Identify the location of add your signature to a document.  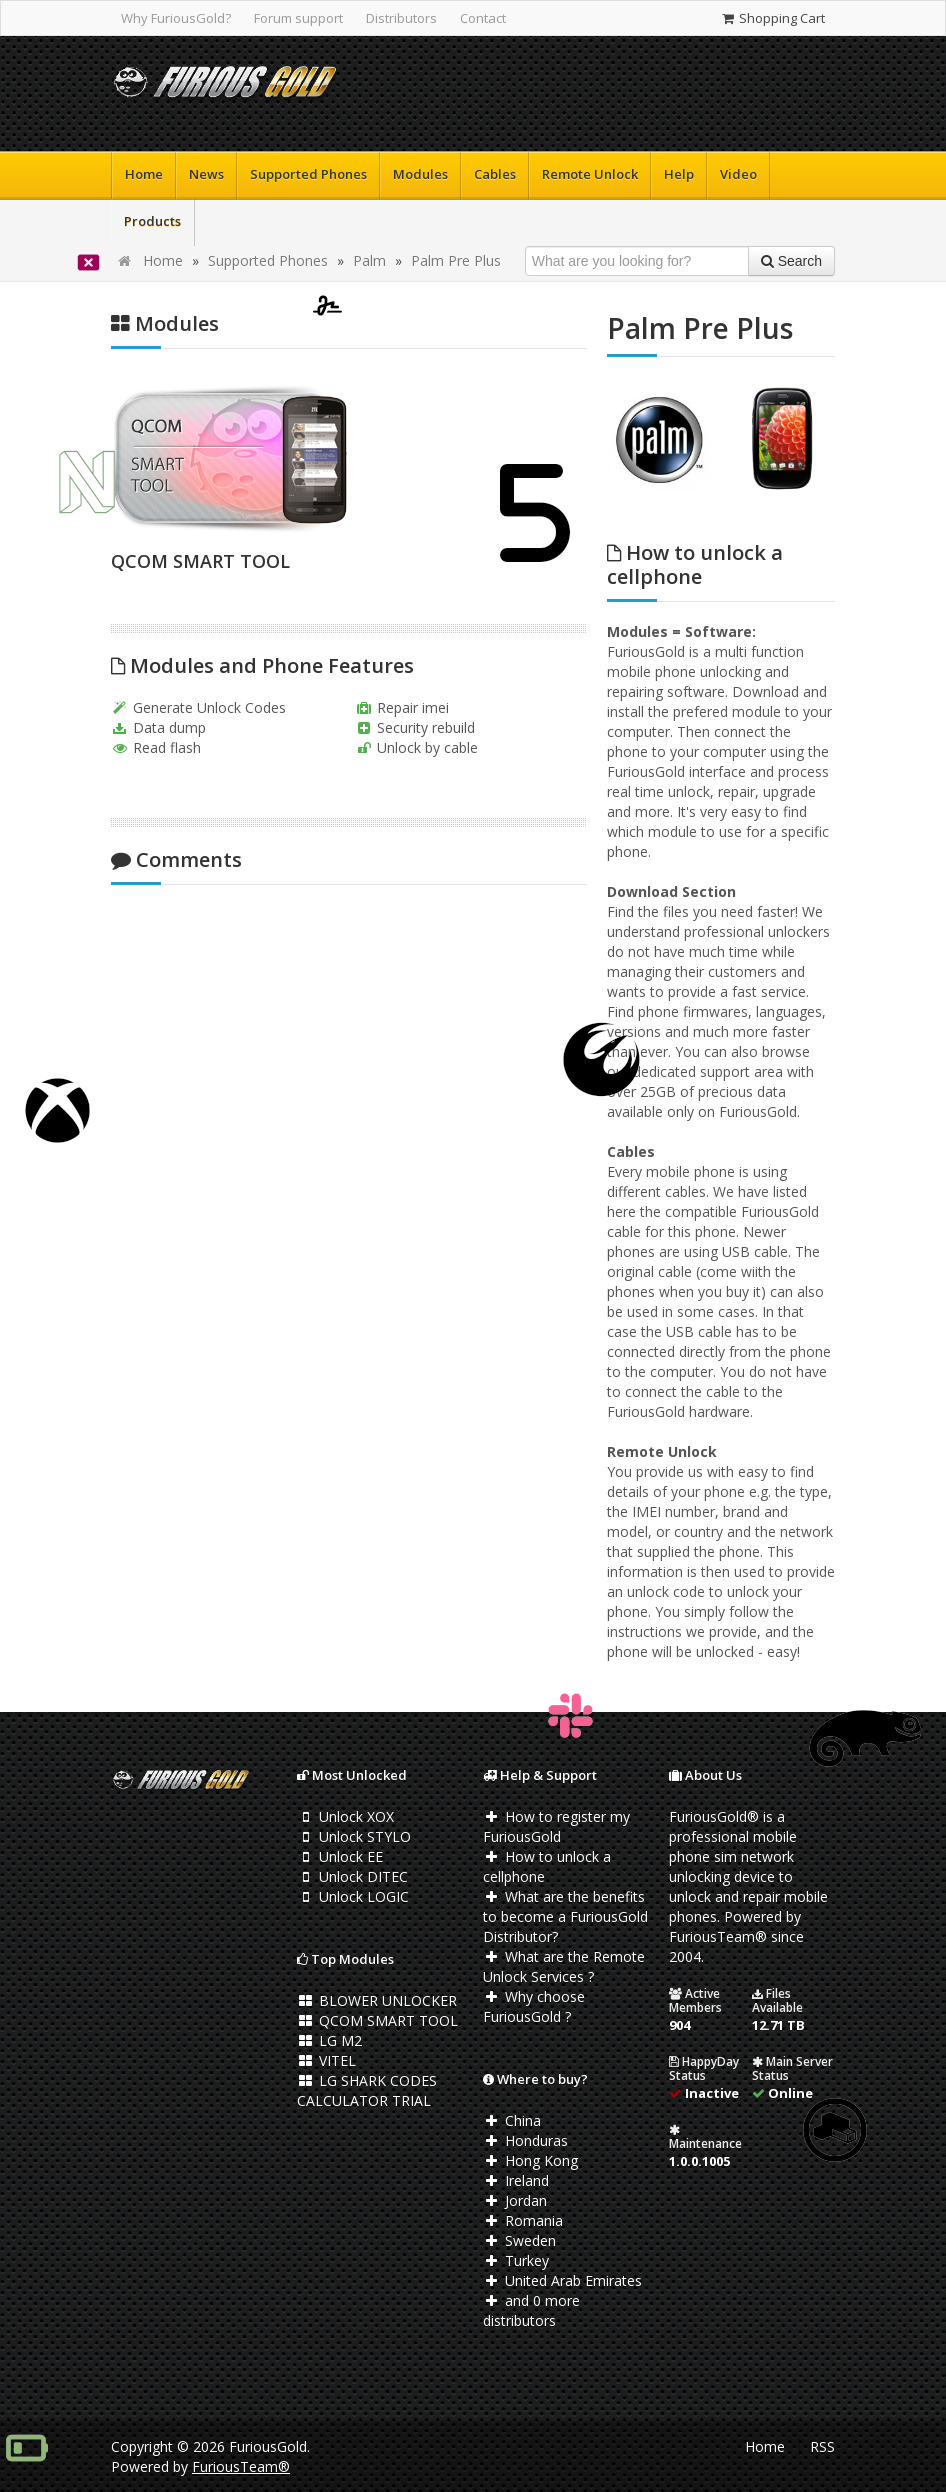
(327, 305).